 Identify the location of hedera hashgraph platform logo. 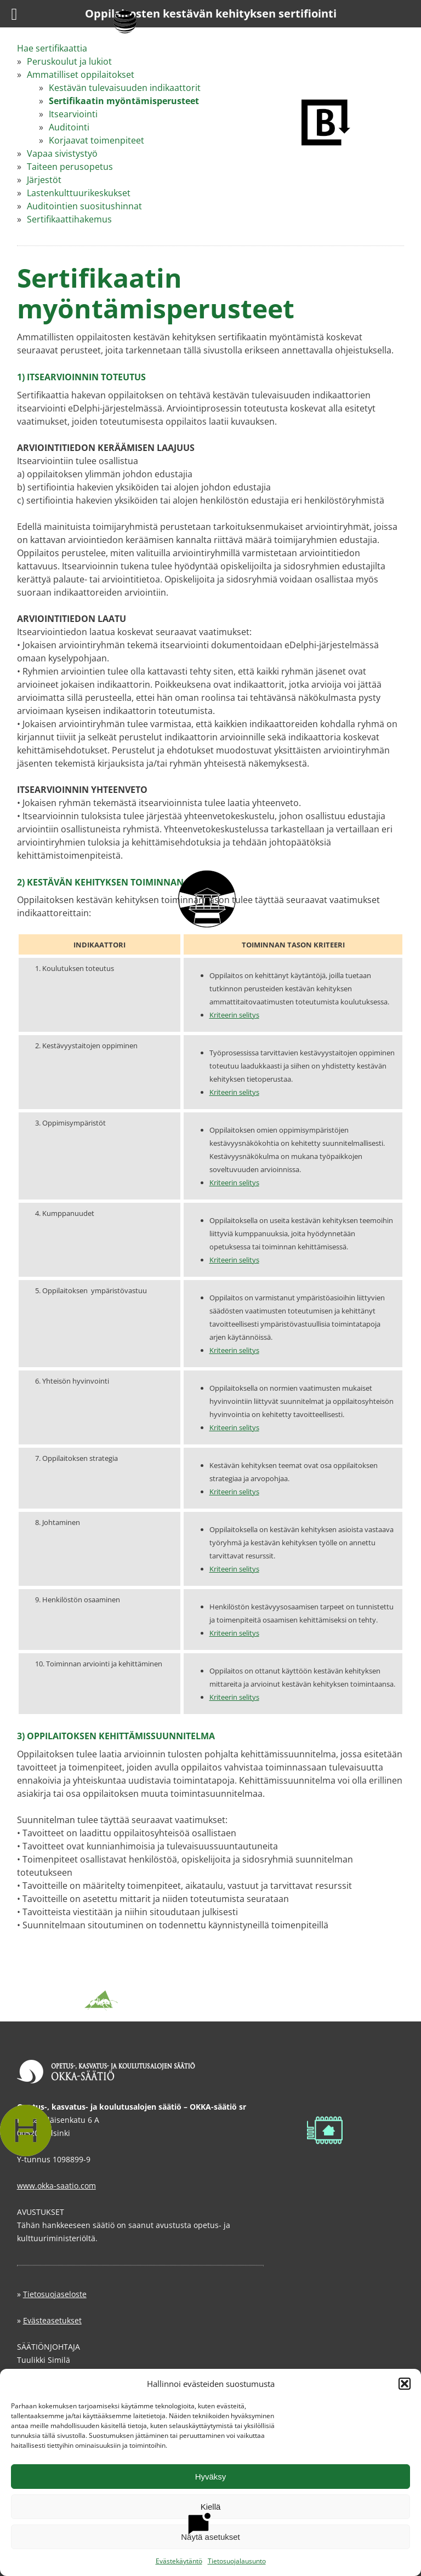
(26, 2131).